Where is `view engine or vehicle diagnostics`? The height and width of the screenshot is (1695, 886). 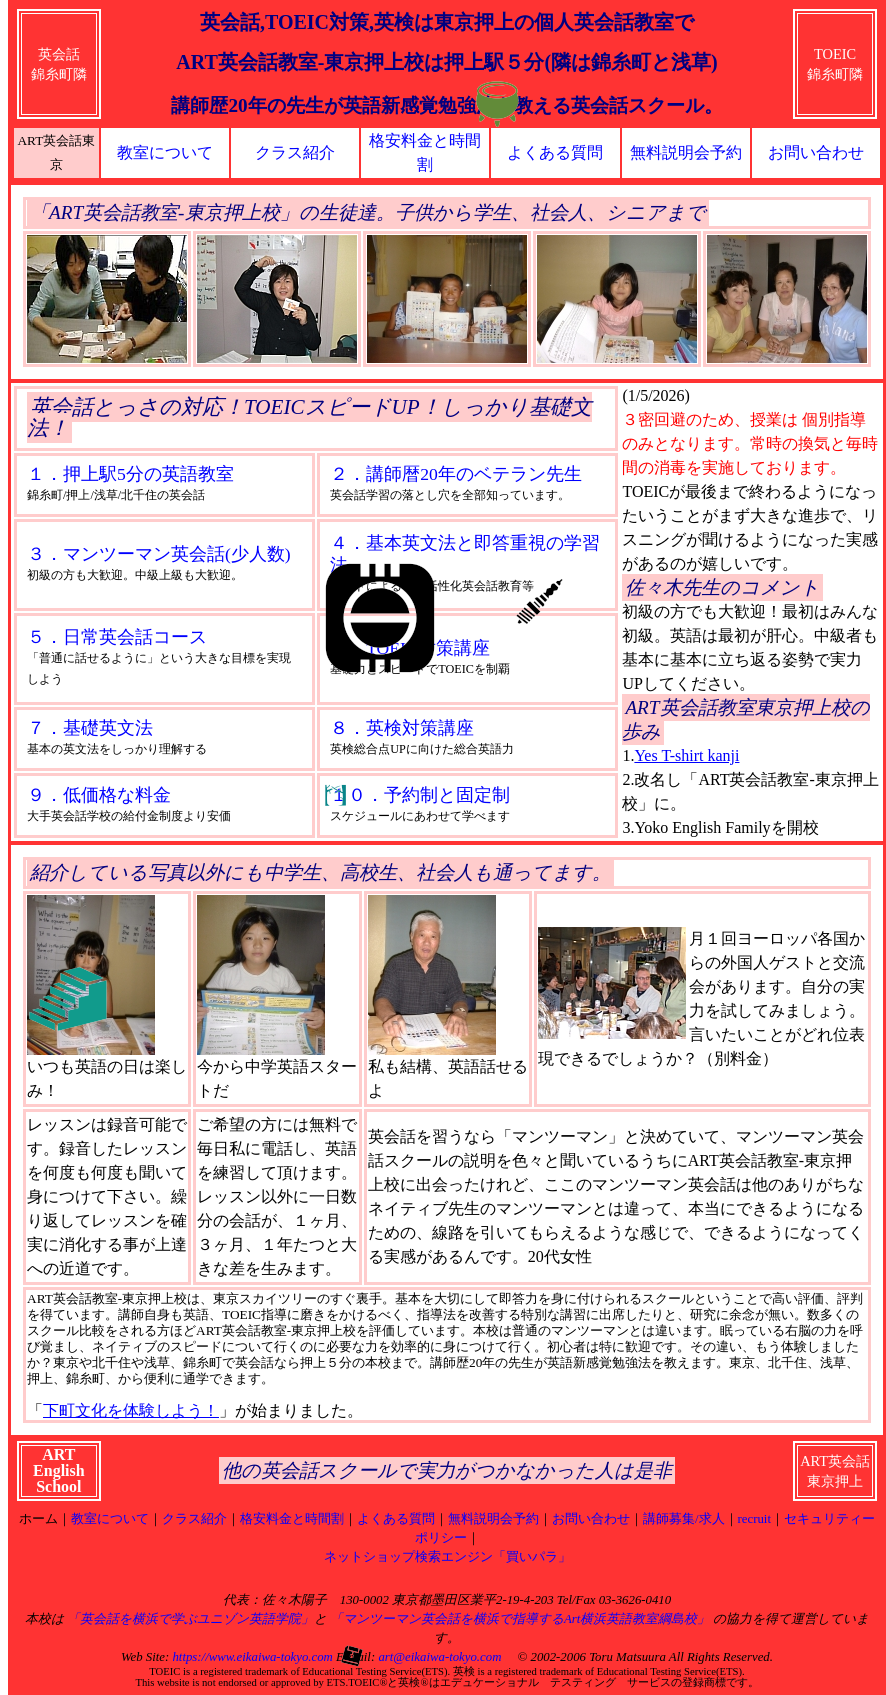
view engine or vehicle diagnostics is located at coordinates (539, 601).